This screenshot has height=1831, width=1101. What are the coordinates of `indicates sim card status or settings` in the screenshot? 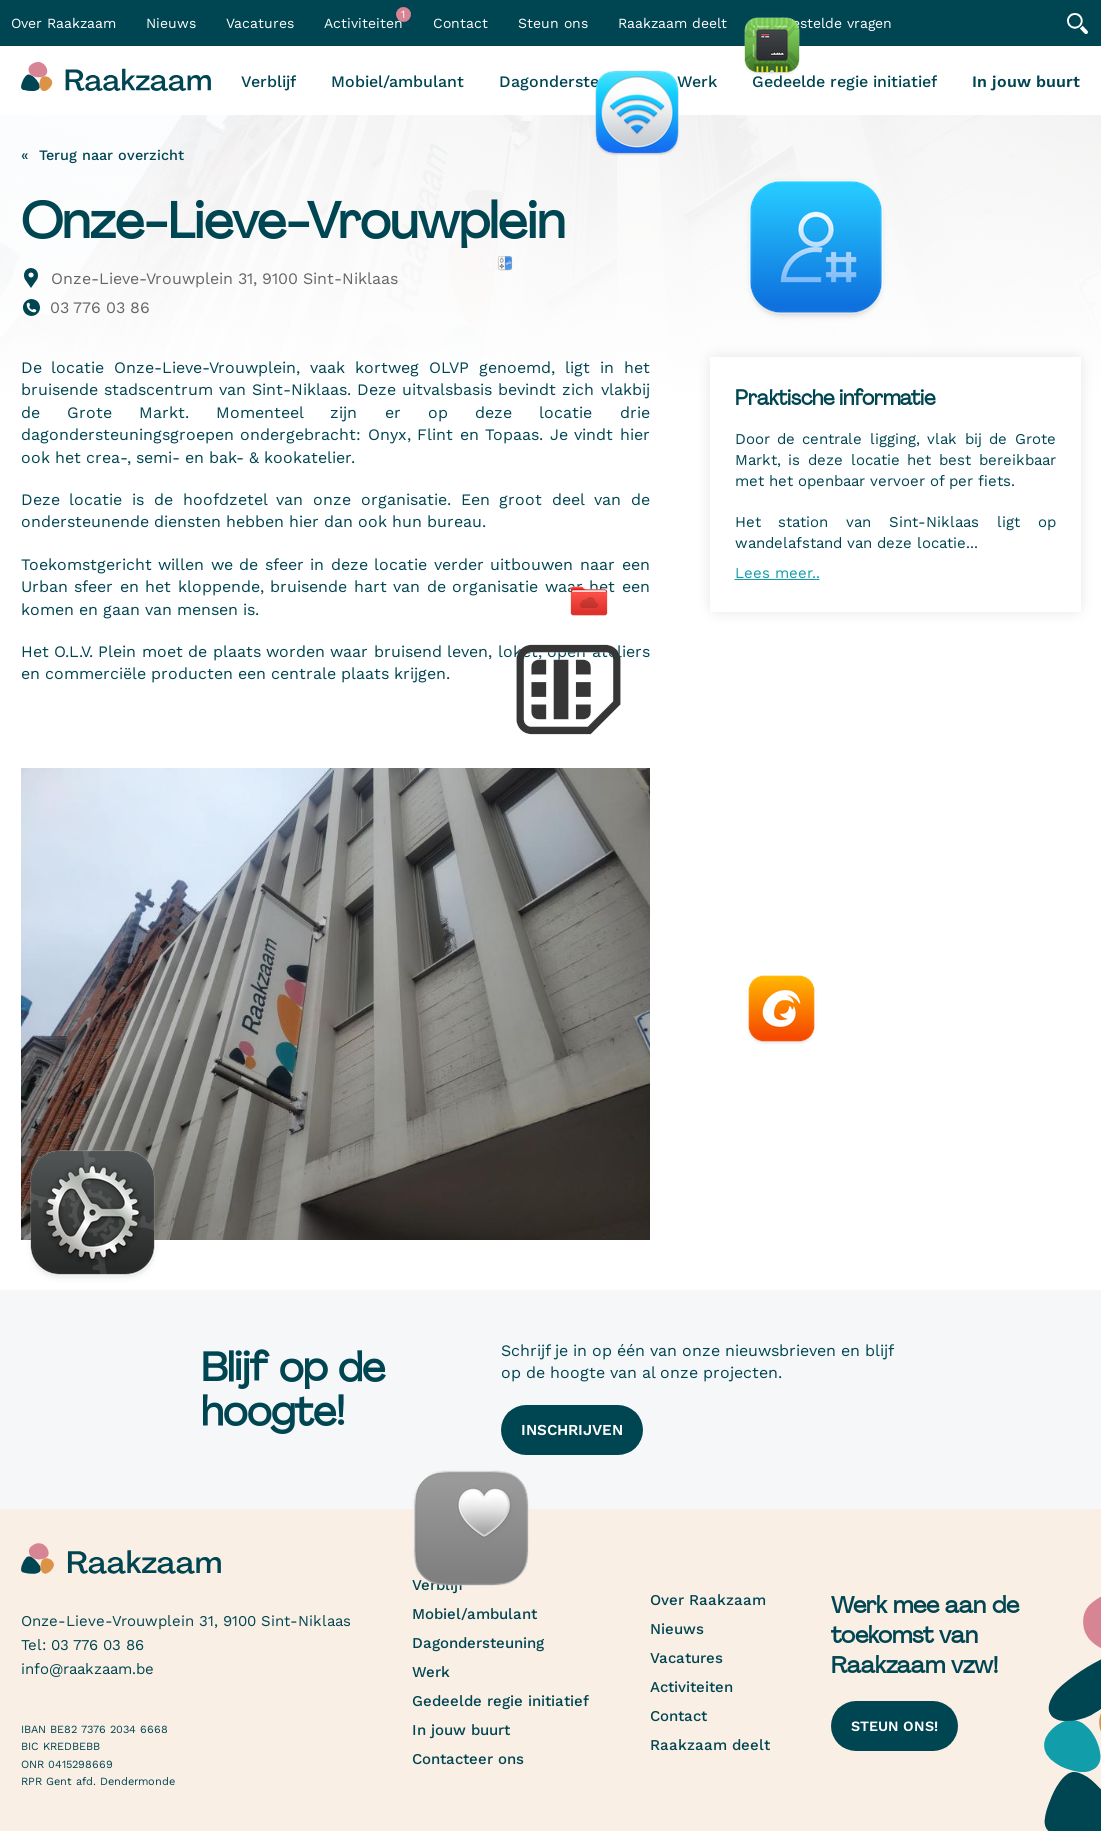 It's located at (568, 689).